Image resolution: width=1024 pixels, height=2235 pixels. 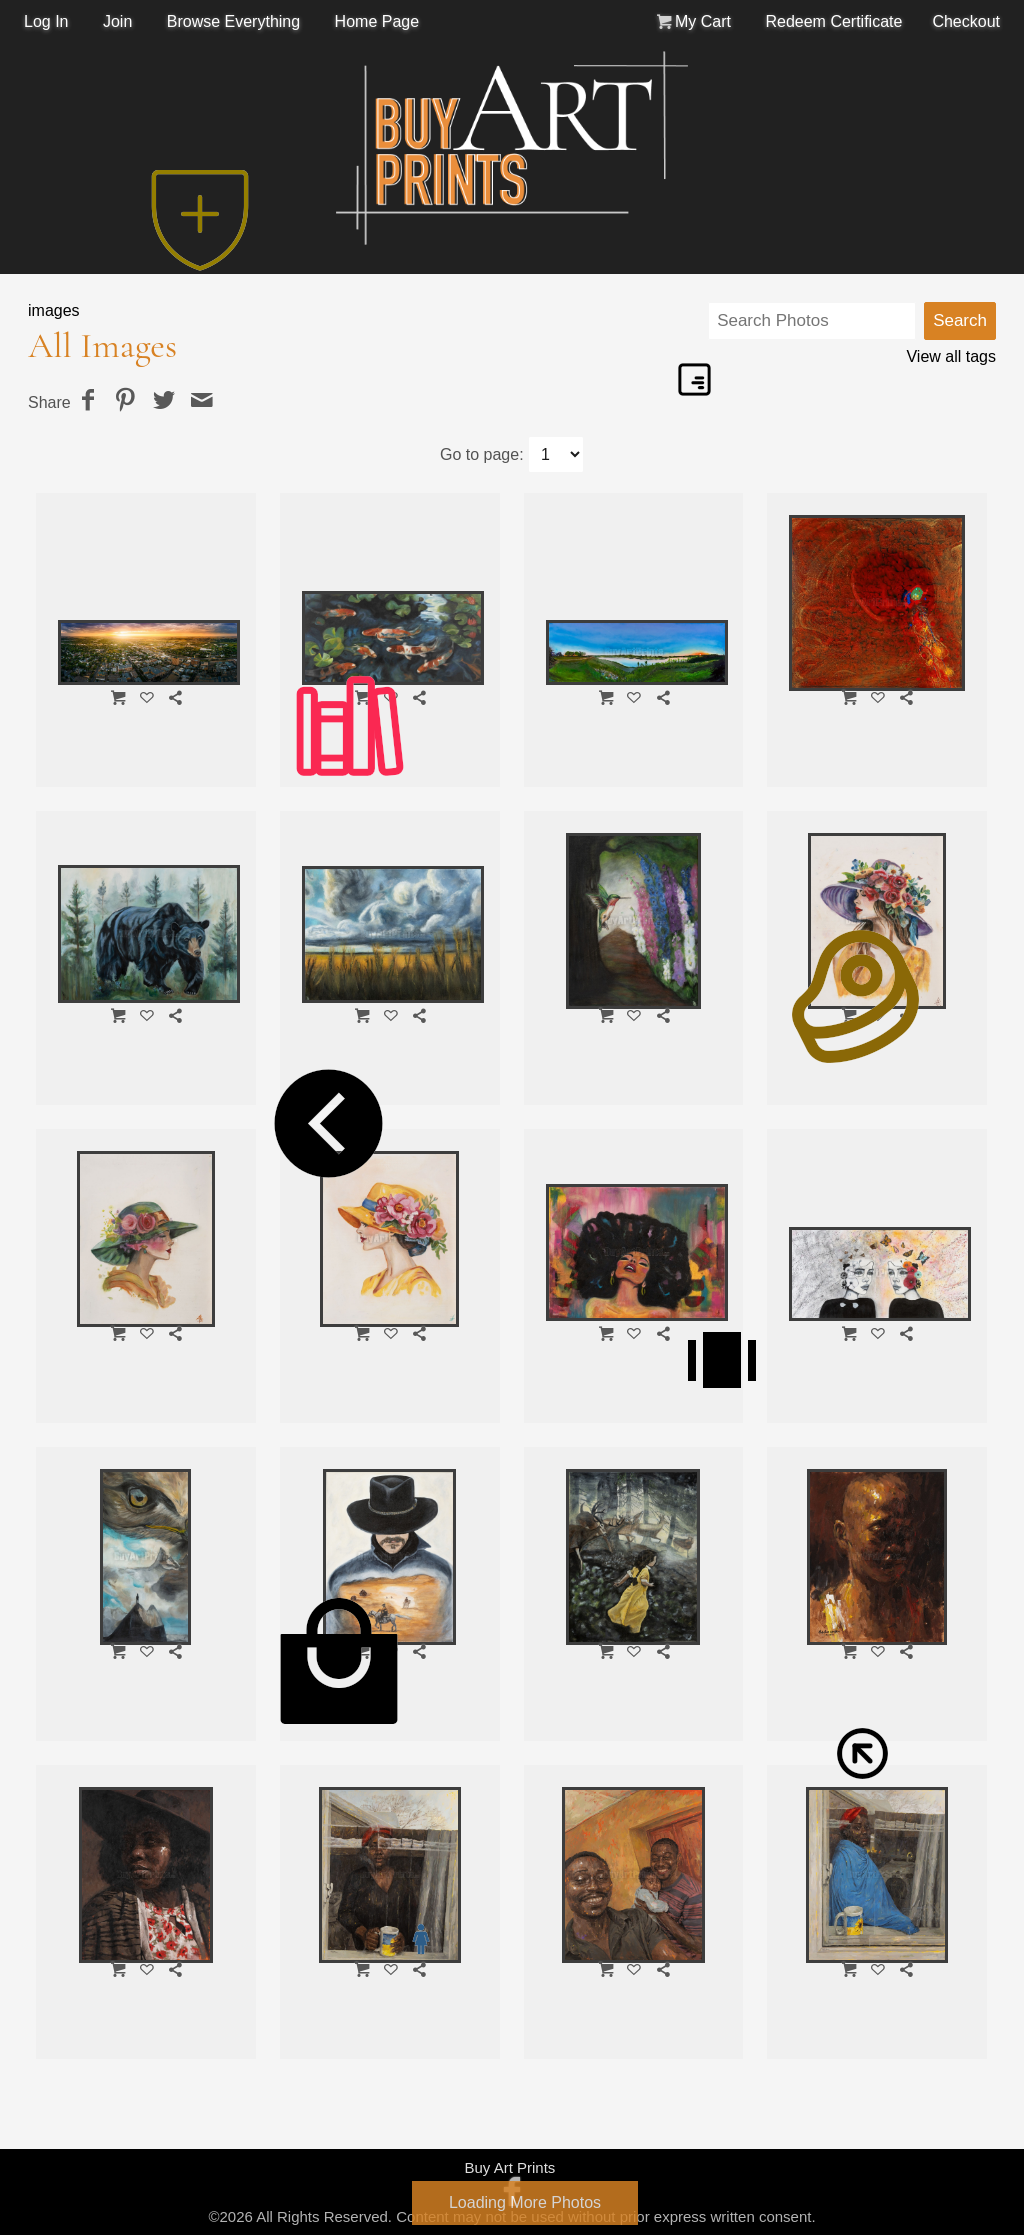 What do you see at coordinates (694, 379) in the screenshot?
I see `align content to bottom-right of container` at bounding box center [694, 379].